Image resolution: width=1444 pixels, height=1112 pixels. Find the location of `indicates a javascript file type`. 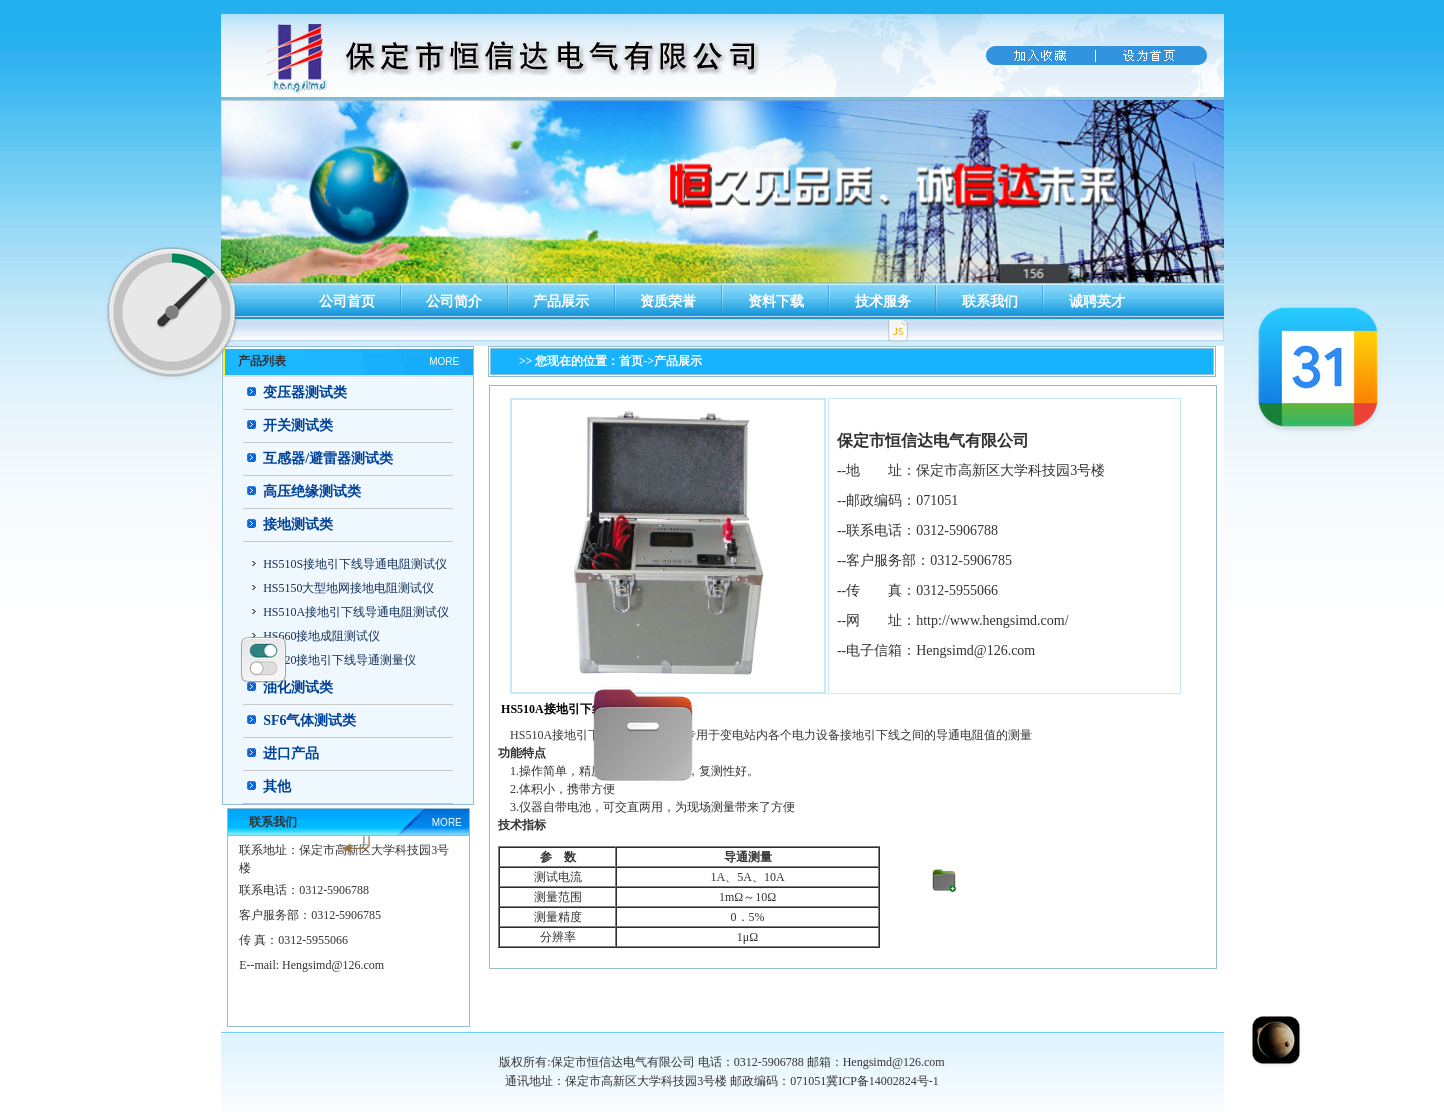

indicates a javascript file type is located at coordinates (898, 330).